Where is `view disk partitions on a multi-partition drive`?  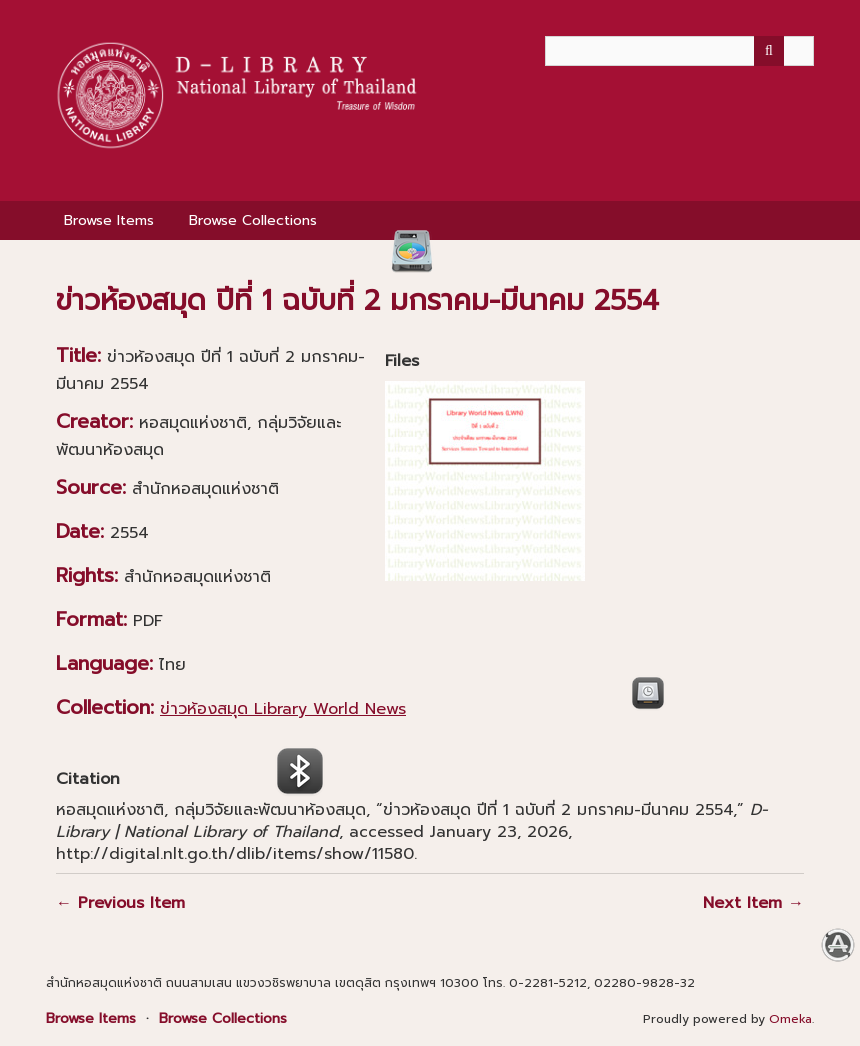 view disk partitions on a multi-partition drive is located at coordinates (412, 251).